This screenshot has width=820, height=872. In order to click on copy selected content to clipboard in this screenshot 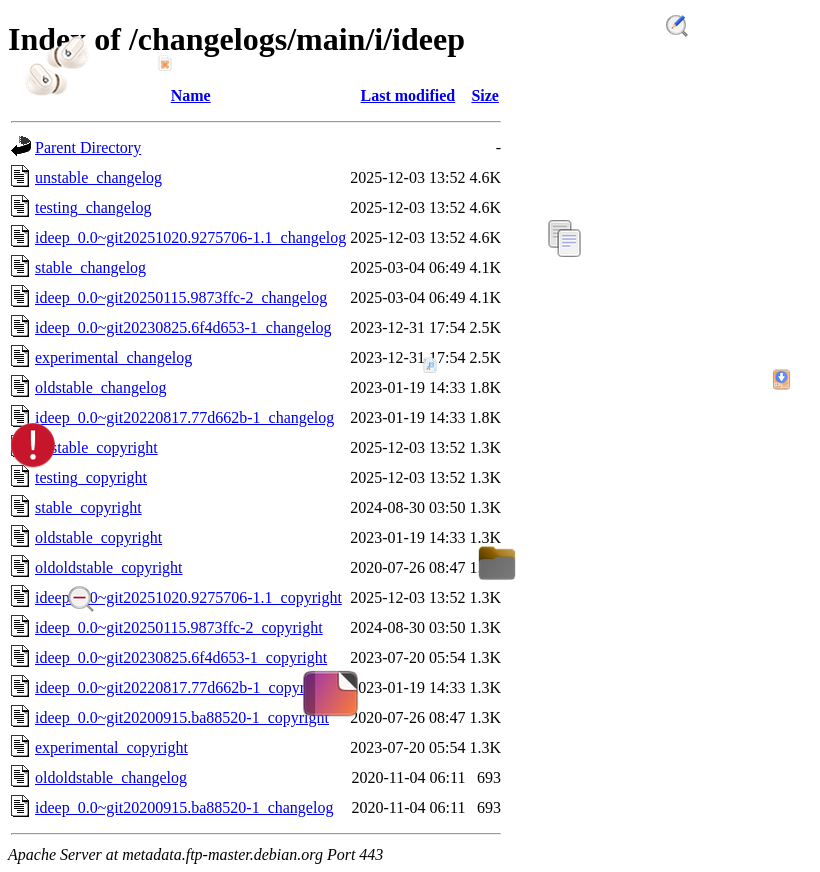, I will do `click(564, 238)`.